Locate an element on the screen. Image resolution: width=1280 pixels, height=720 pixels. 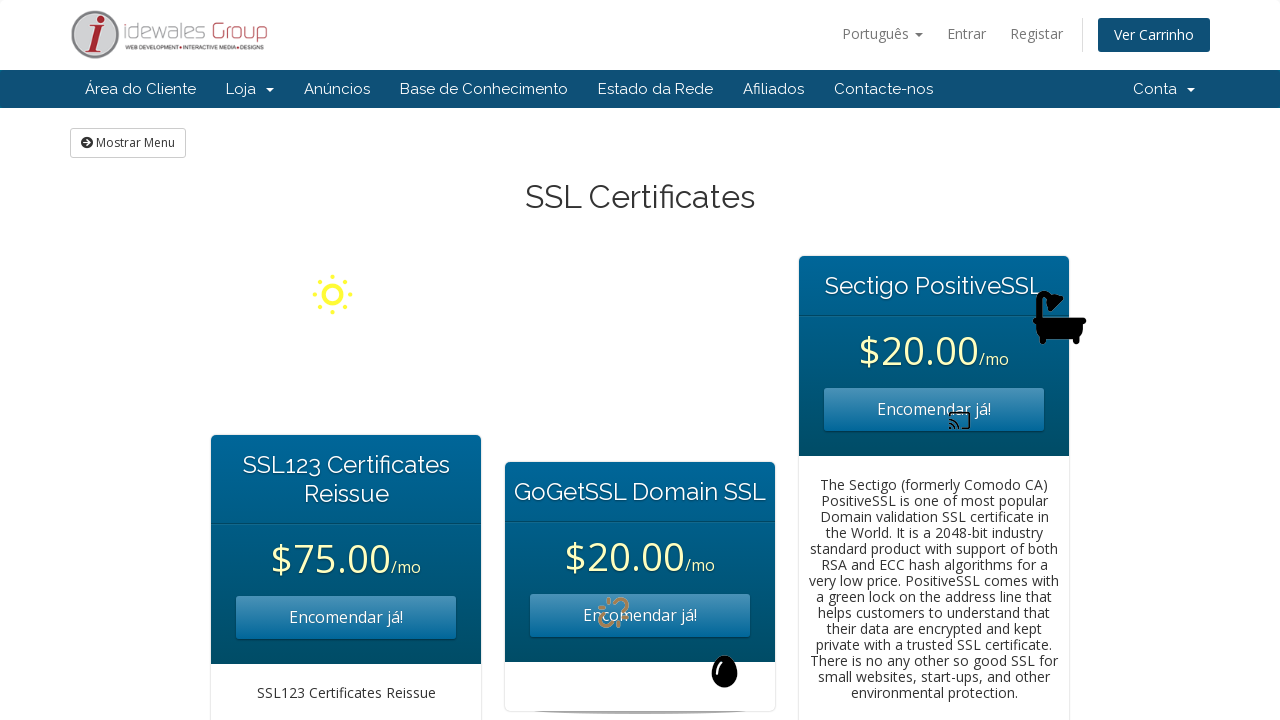
indicates bathroom amenities available is located at coordinates (1059, 317).